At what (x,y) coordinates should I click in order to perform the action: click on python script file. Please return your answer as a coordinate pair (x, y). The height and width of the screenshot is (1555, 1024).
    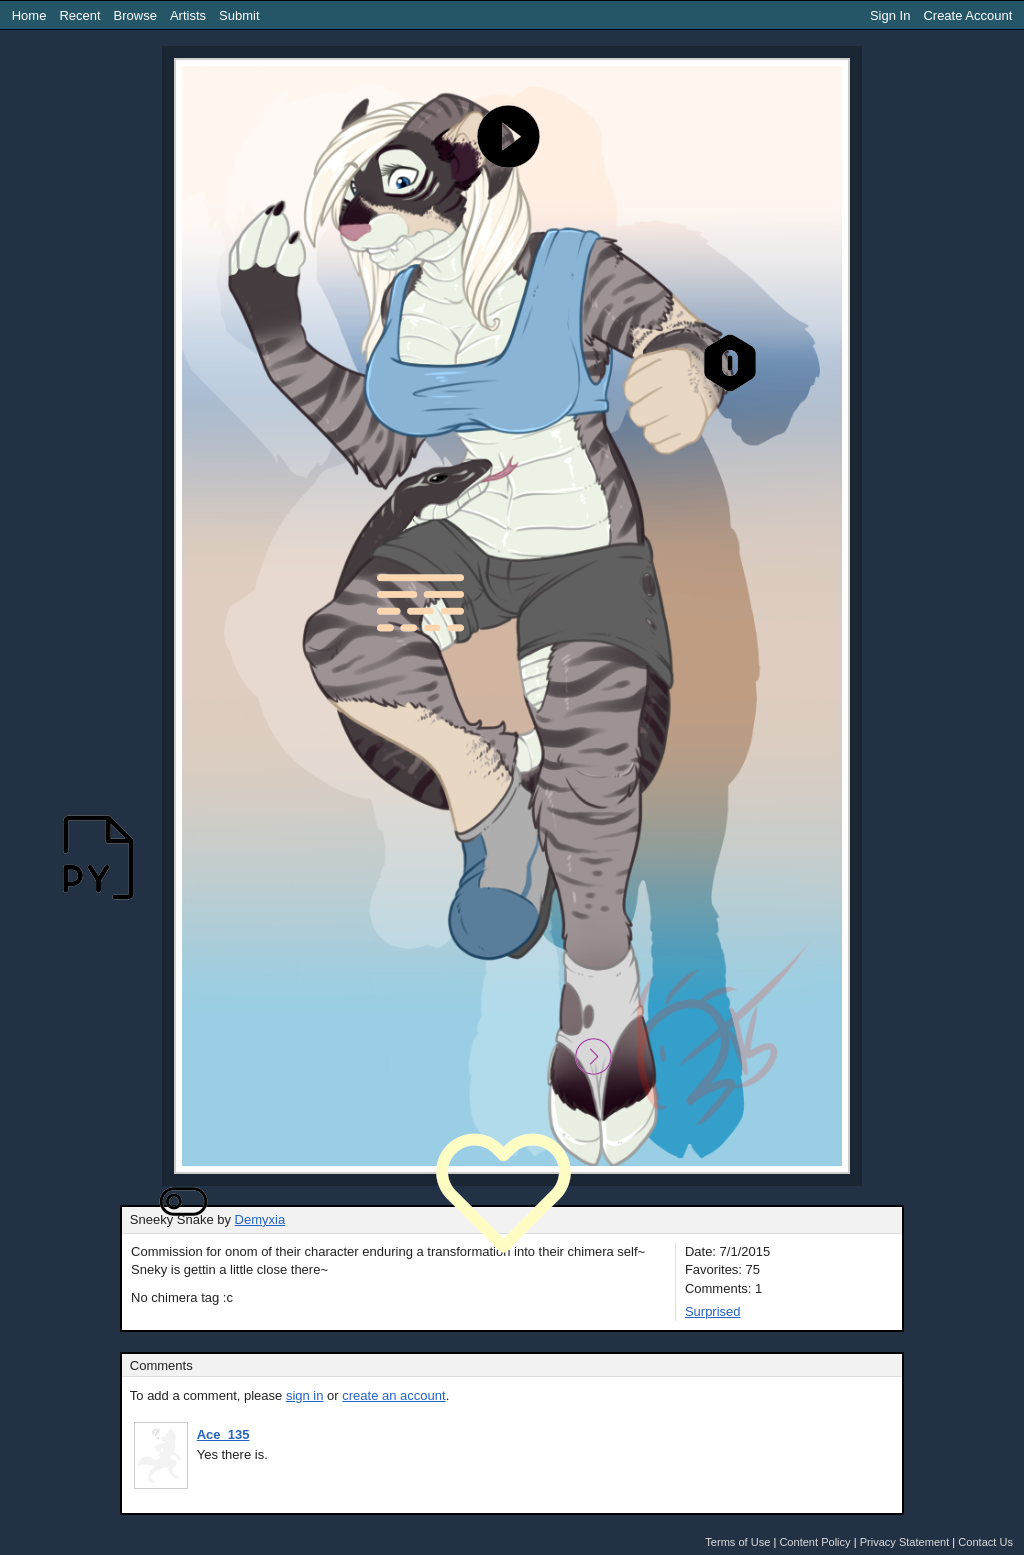
    Looking at the image, I should click on (98, 857).